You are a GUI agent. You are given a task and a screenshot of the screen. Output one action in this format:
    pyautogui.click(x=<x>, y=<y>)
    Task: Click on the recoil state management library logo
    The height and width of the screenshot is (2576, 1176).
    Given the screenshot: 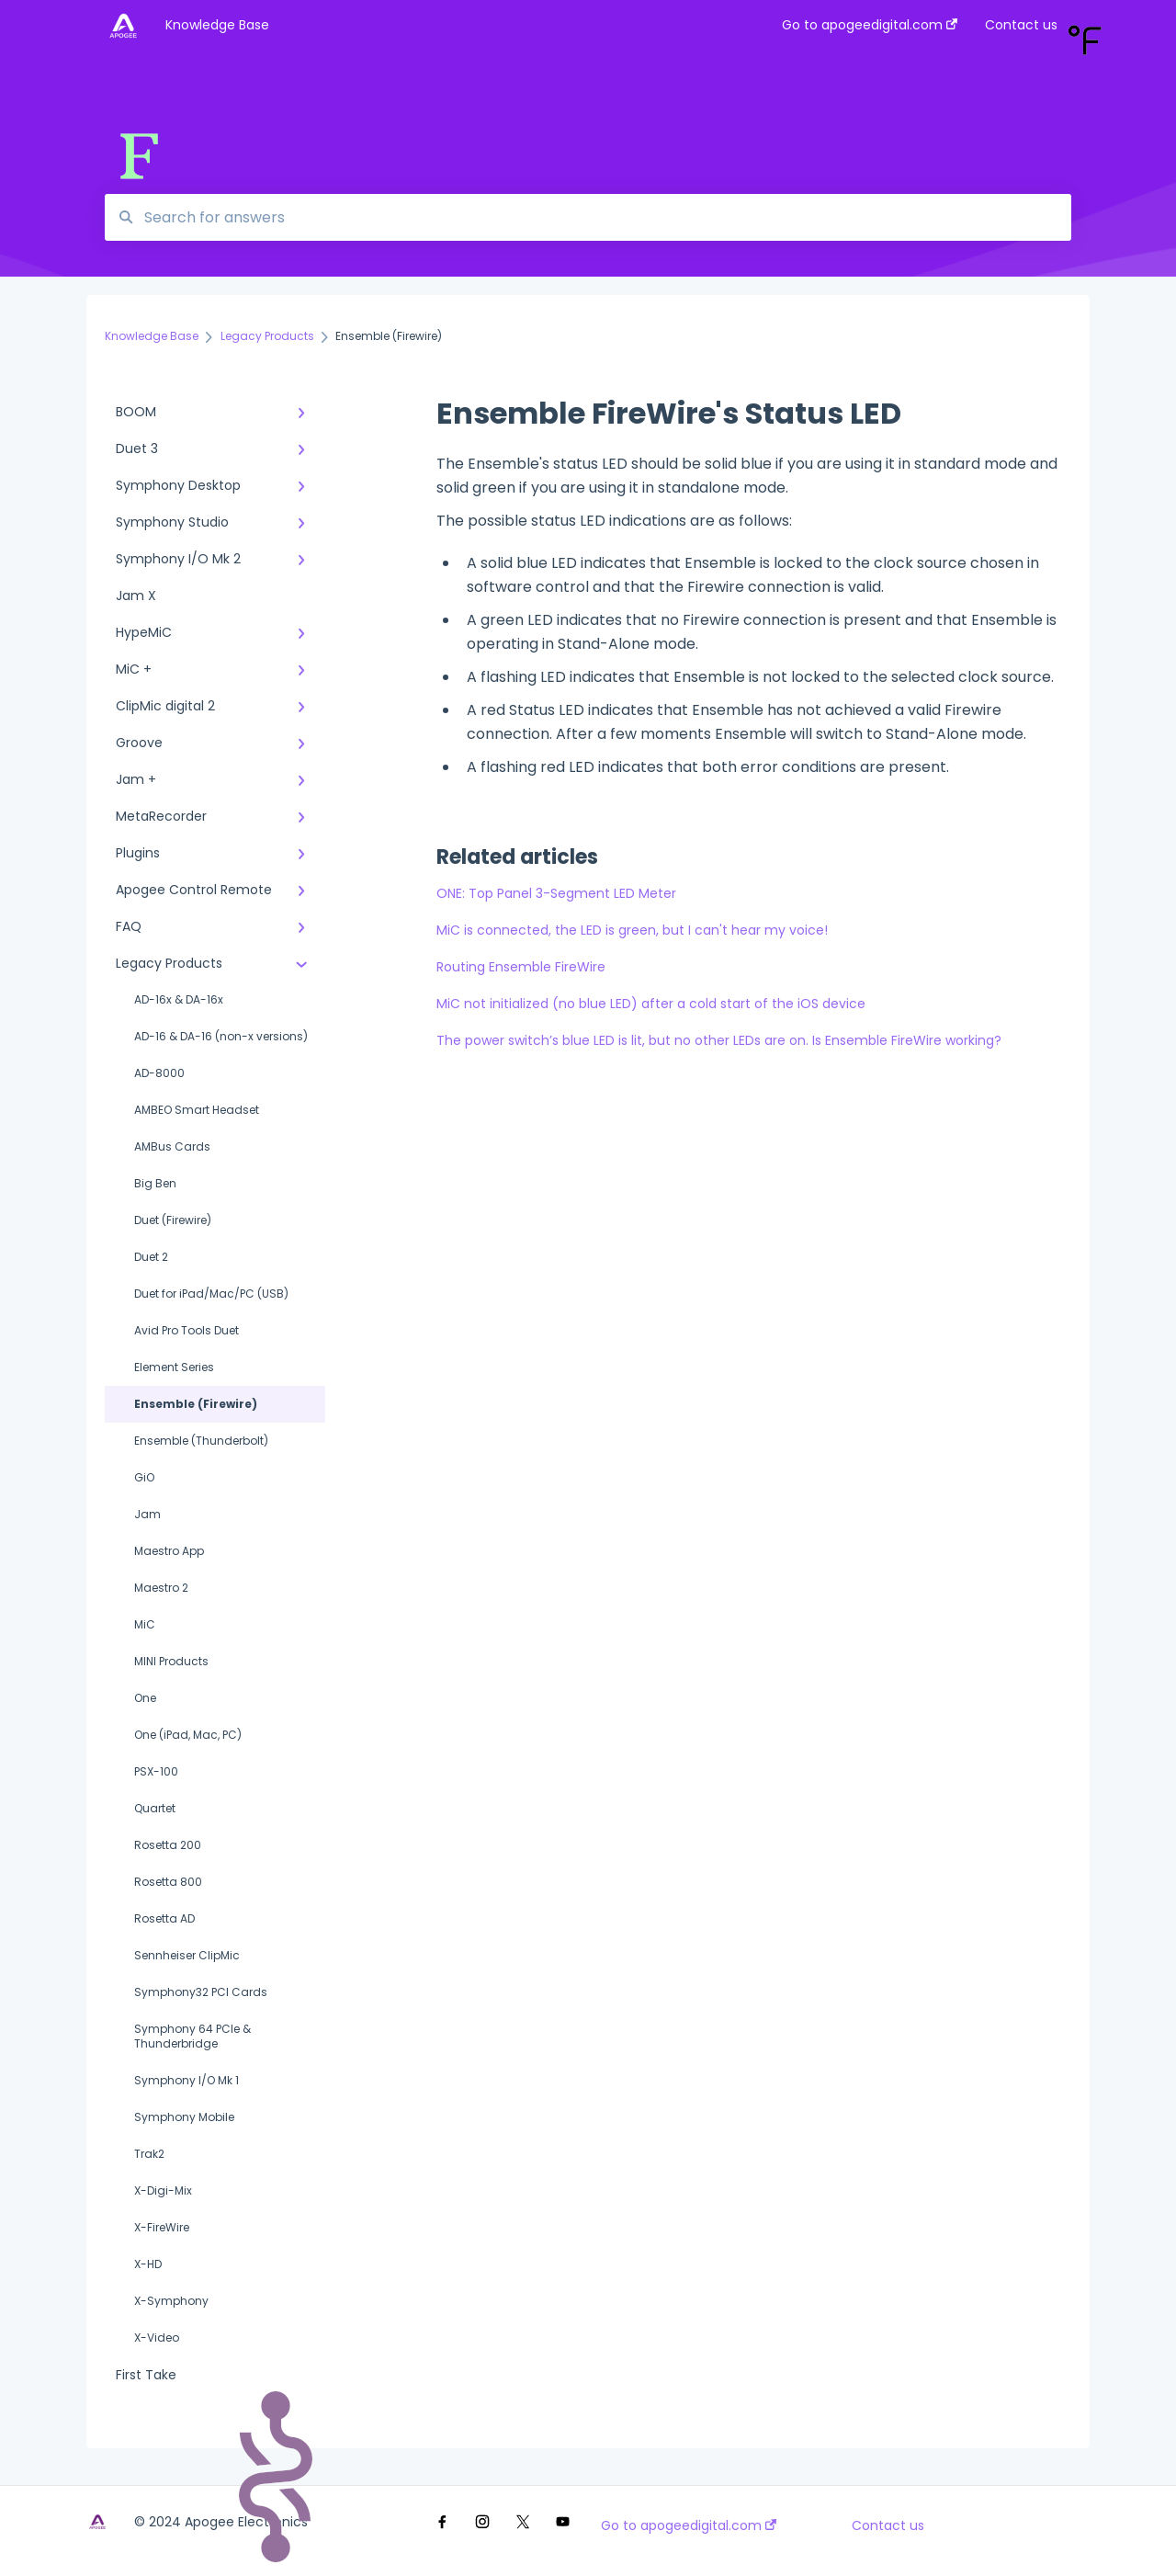 What is the action you would take?
    pyautogui.click(x=276, y=2477)
    